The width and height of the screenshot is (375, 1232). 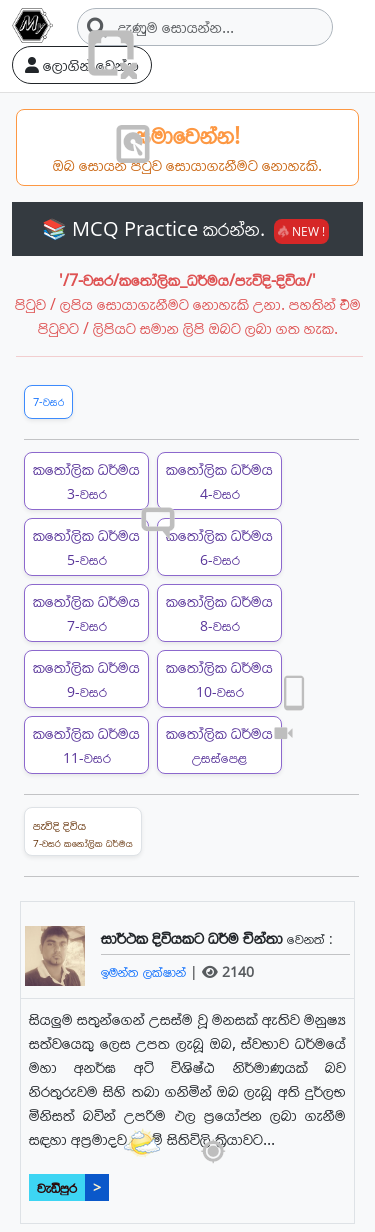 What do you see at coordinates (158, 524) in the screenshot?
I see `set your status to invisible or offline` at bounding box center [158, 524].